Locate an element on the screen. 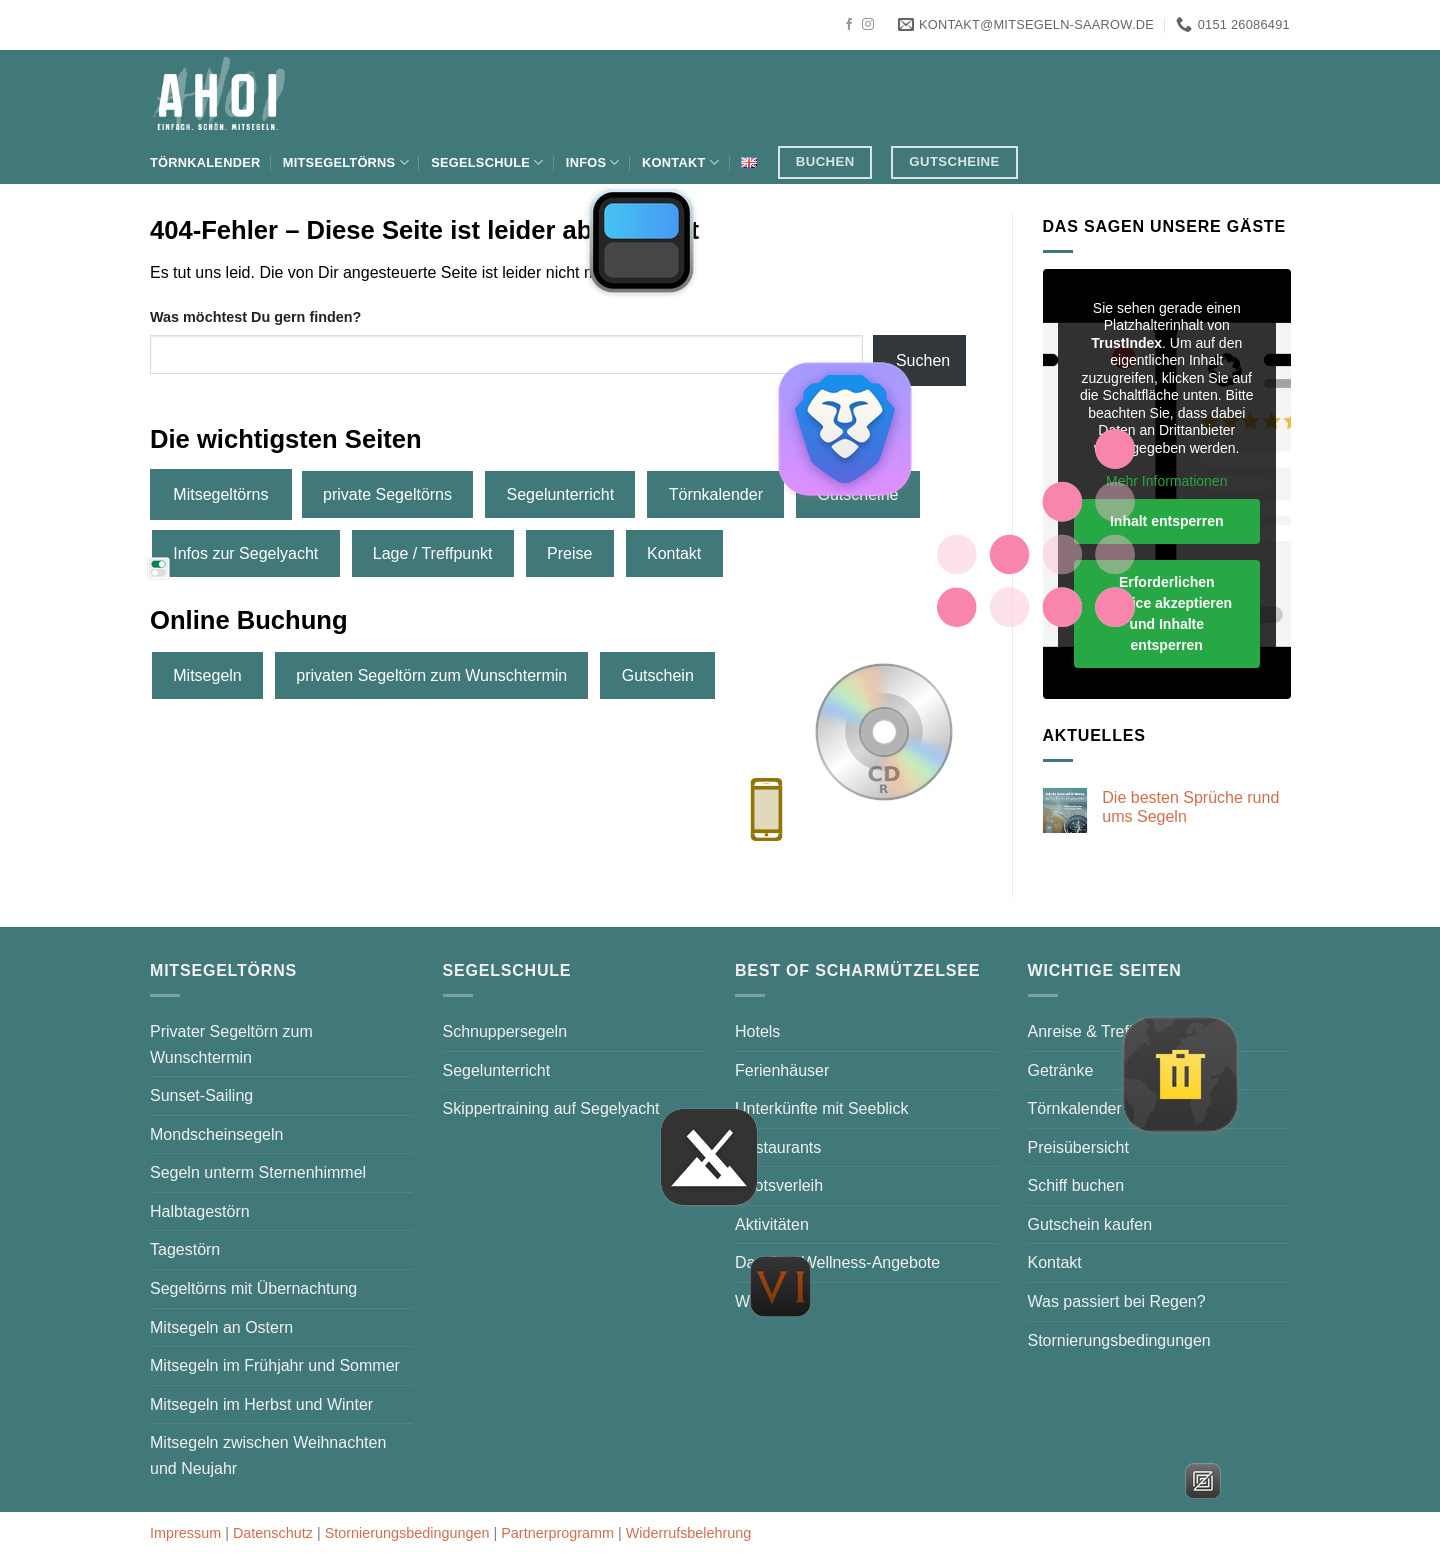  manage browser cache and temporary files is located at coordinates (1180, 1076).